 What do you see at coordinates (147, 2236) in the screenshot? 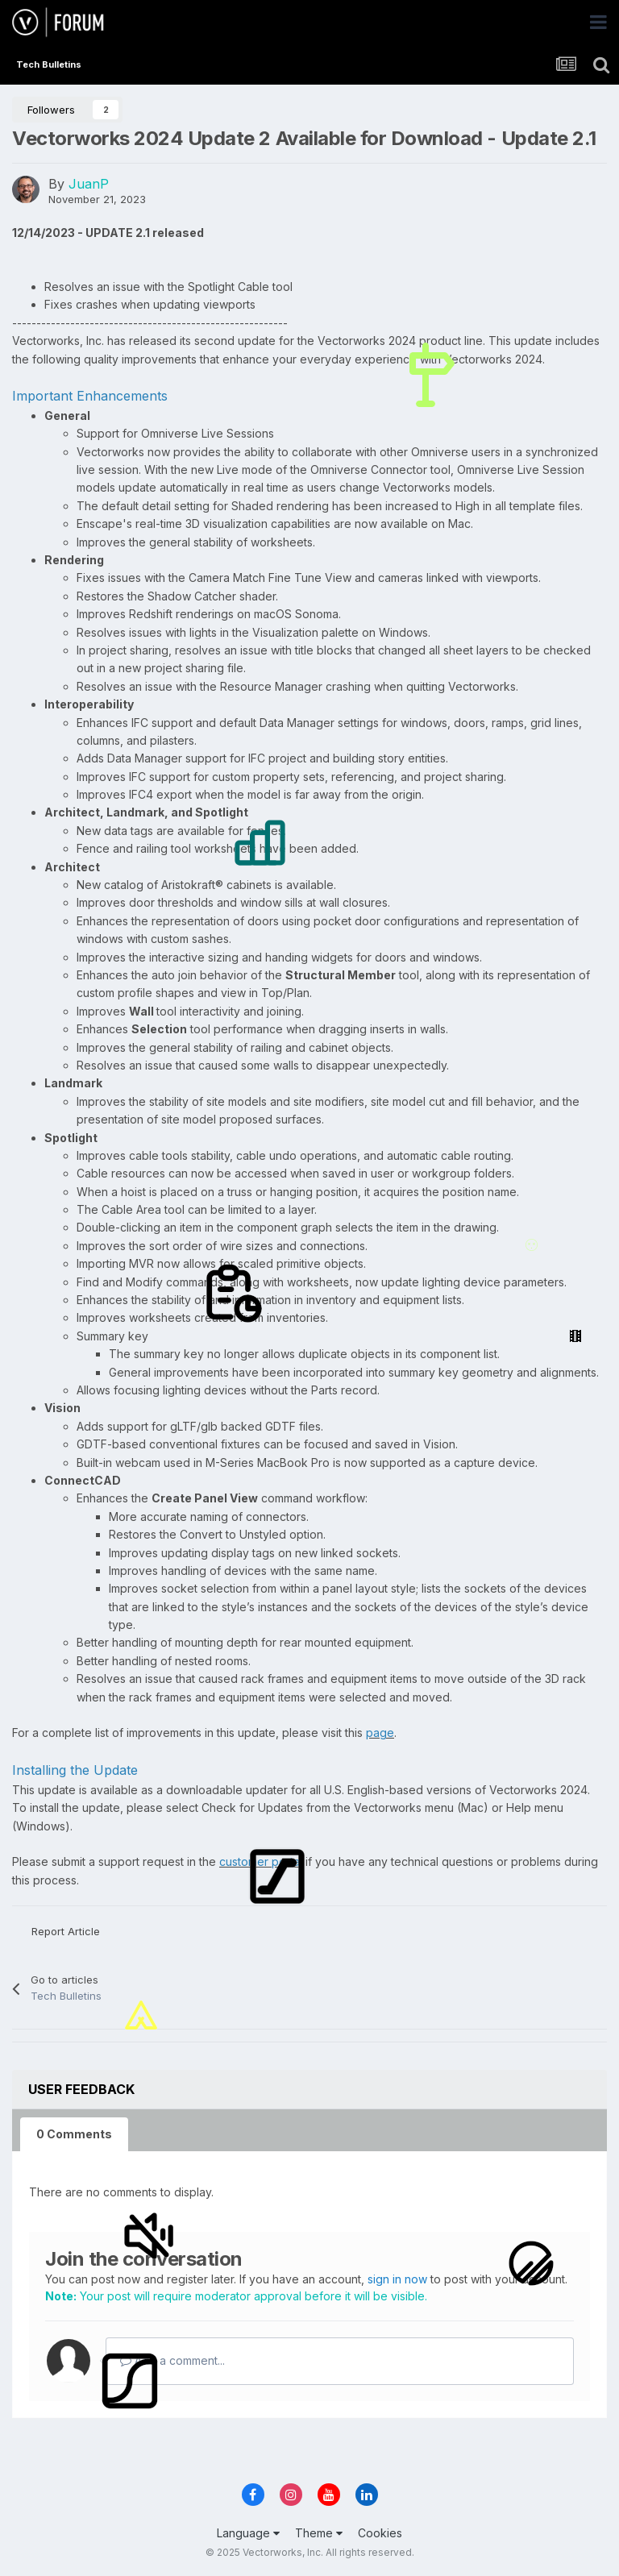
I see `mute audio` at bounding box center [147, 2236].